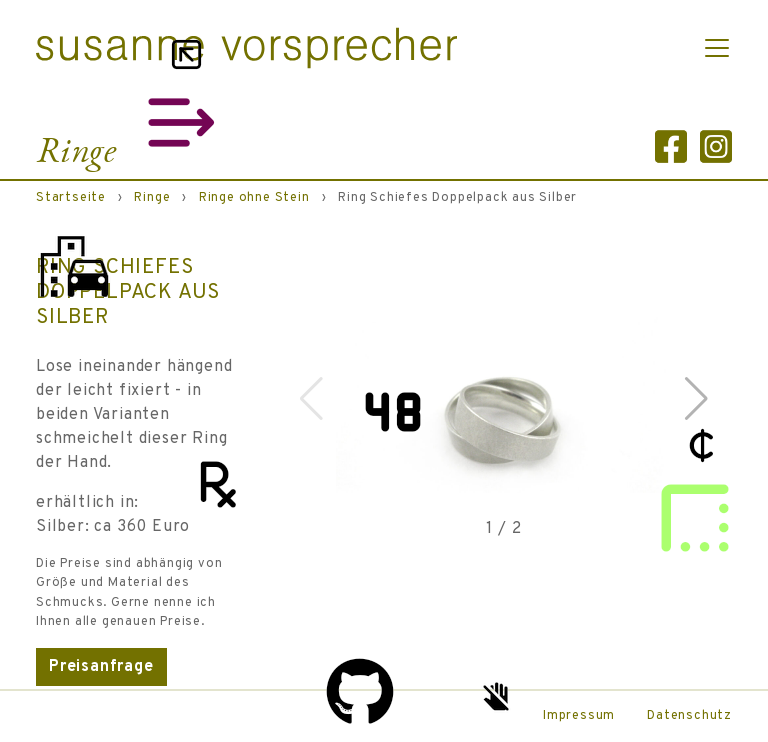 The image size is (768, 742). I want to click on navigate back to previous screen, so click(186, 54).